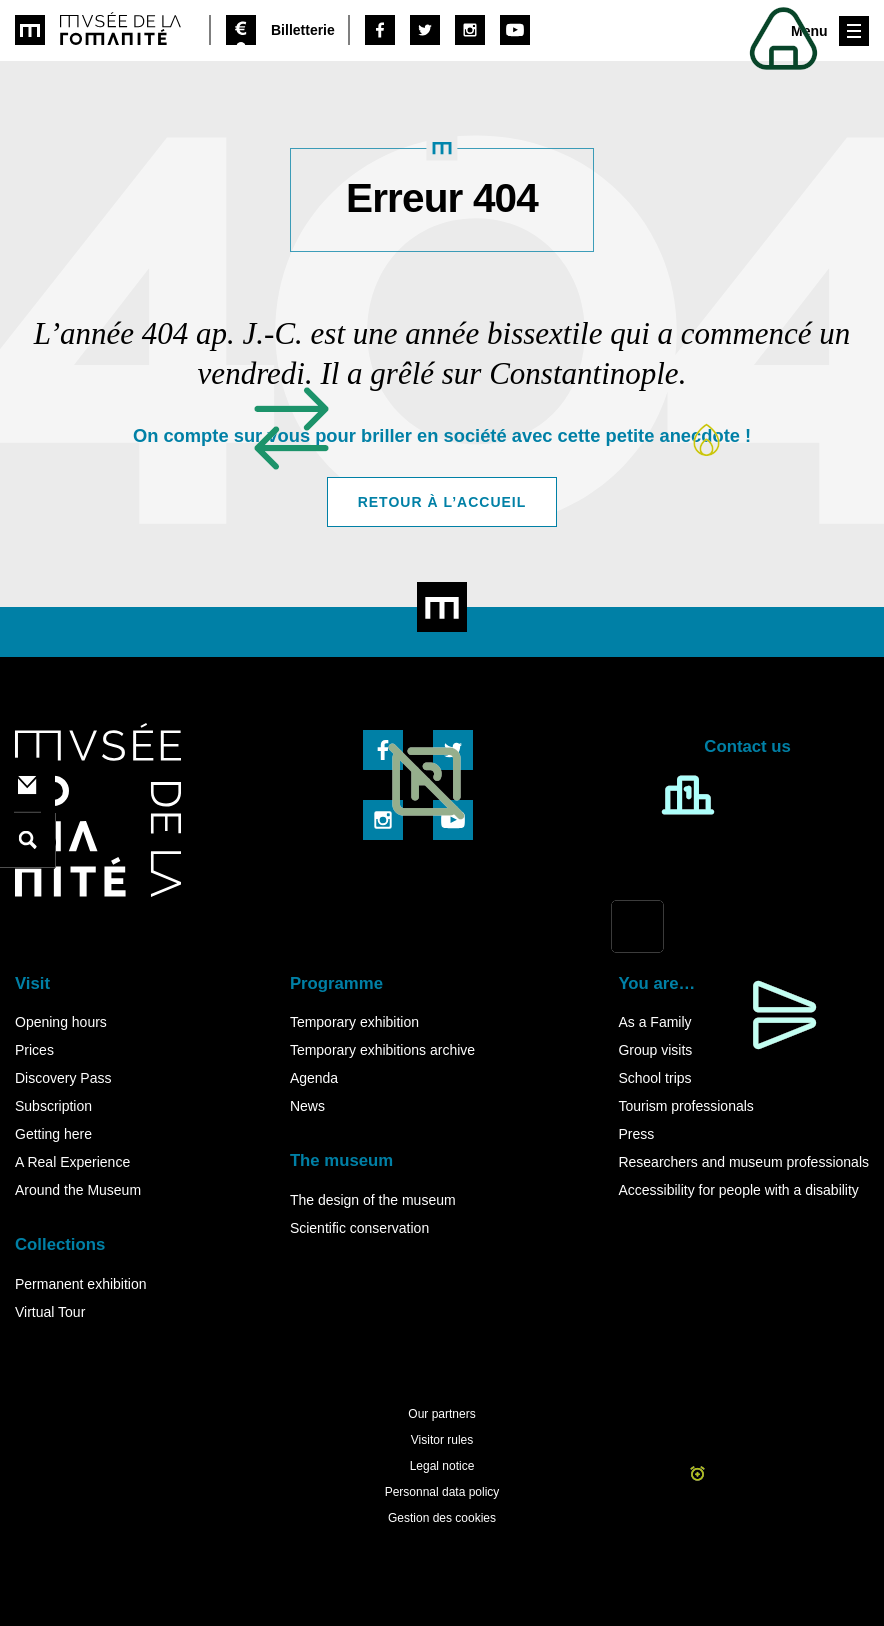 Image resolution: width=884 pixels, height=1626 pixels. What do you see at coordinates (688, 795) in the screenshot?
I see `view leaderboard rankings` at bounding box center [688, 795].